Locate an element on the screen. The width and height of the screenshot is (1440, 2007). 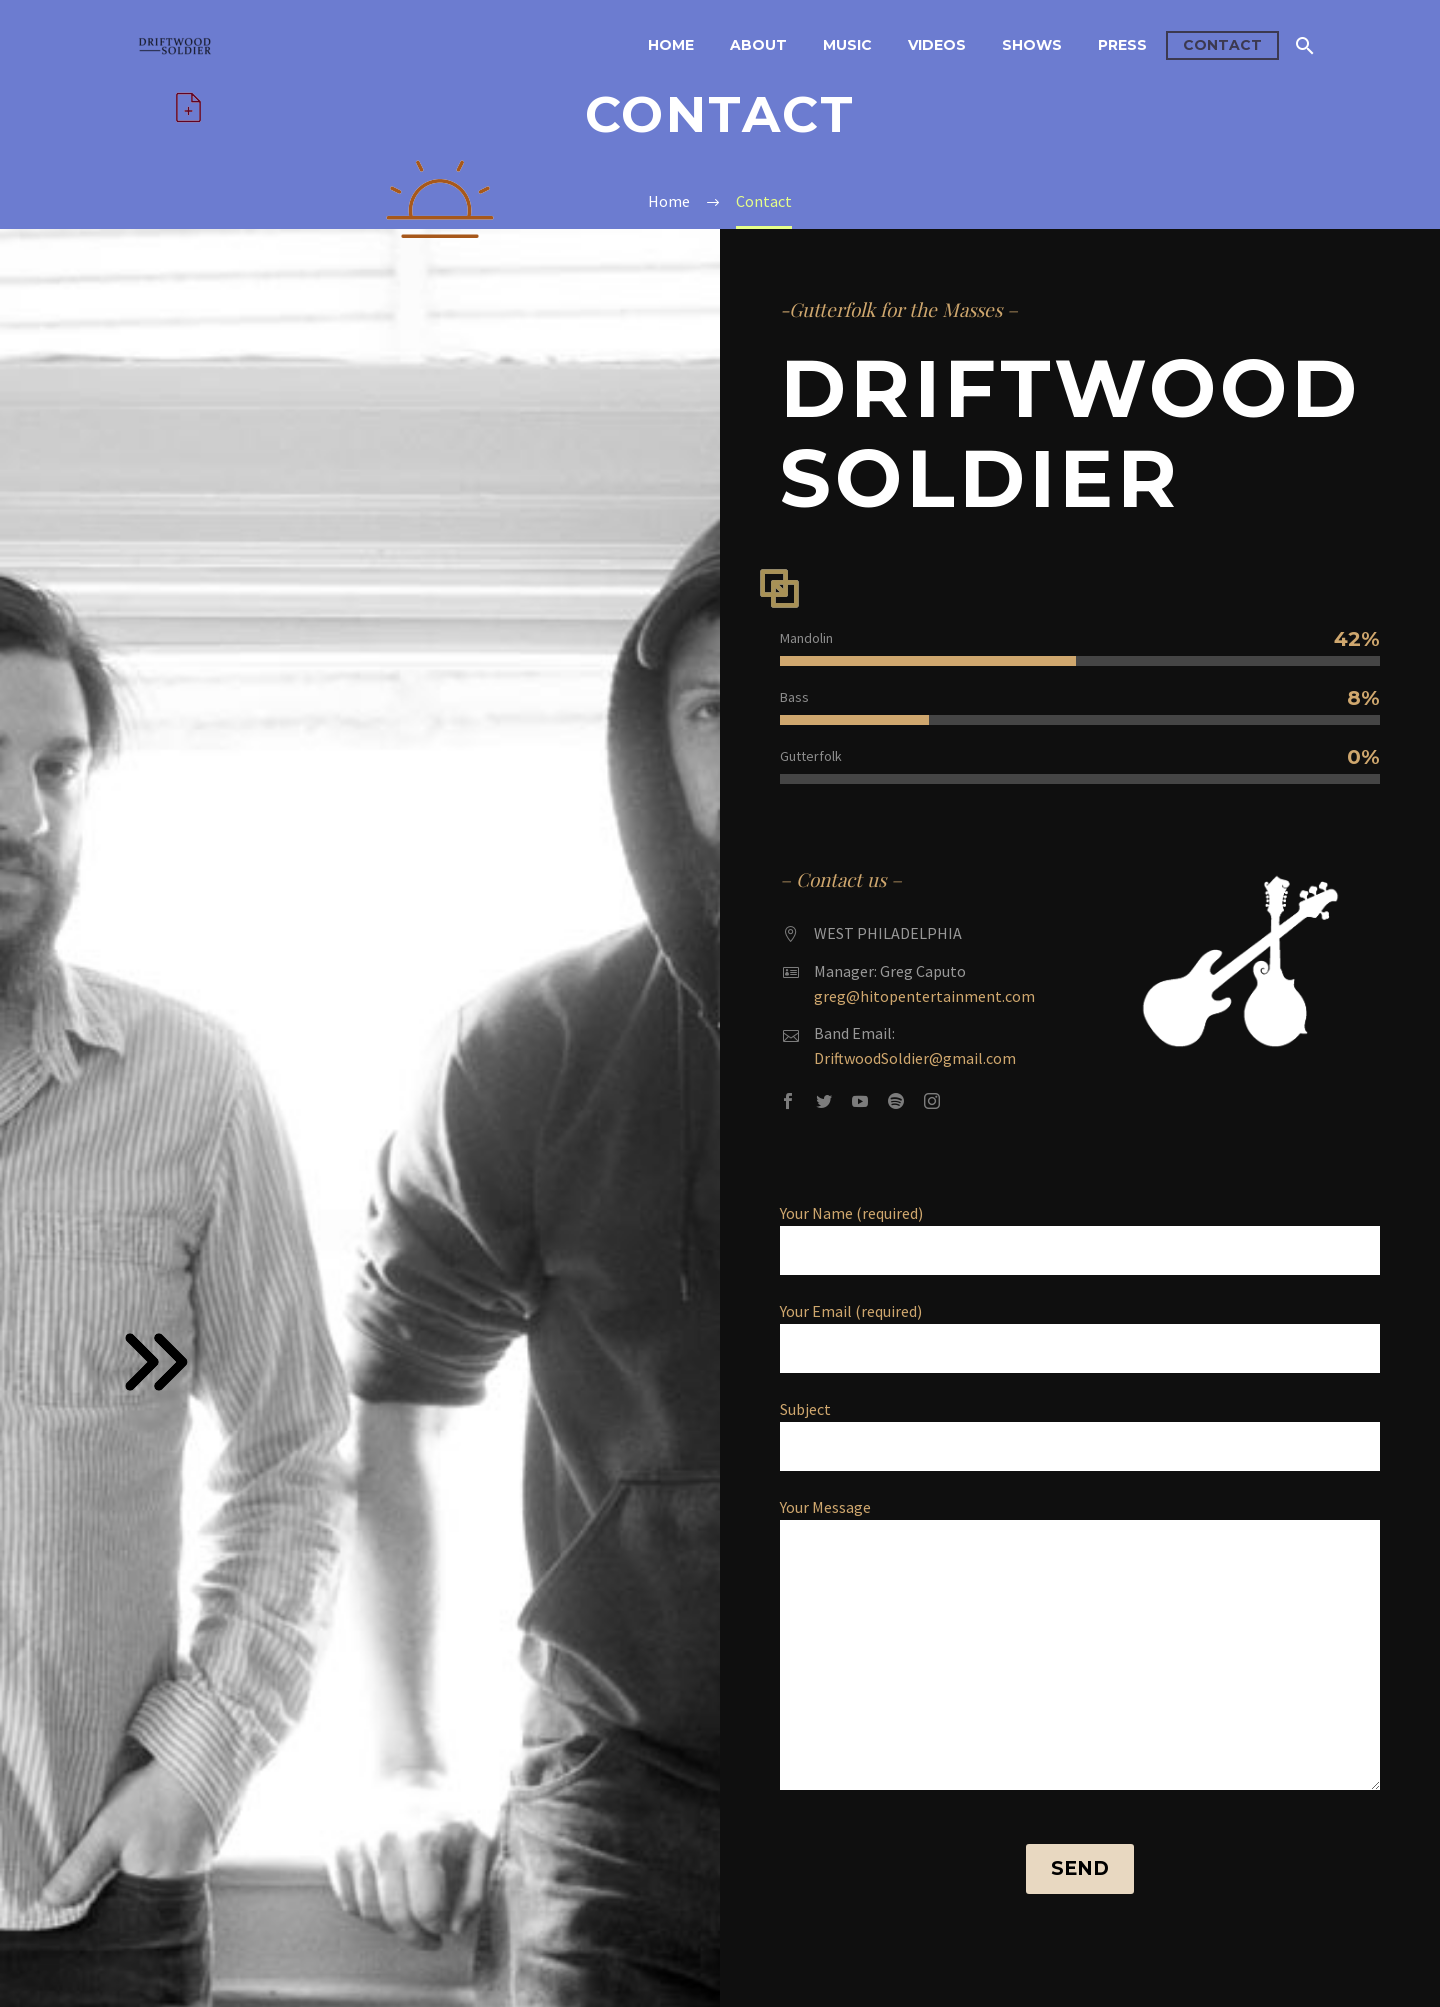
toggle sunrise or sunset display mode is located at coordinates (440, 203).